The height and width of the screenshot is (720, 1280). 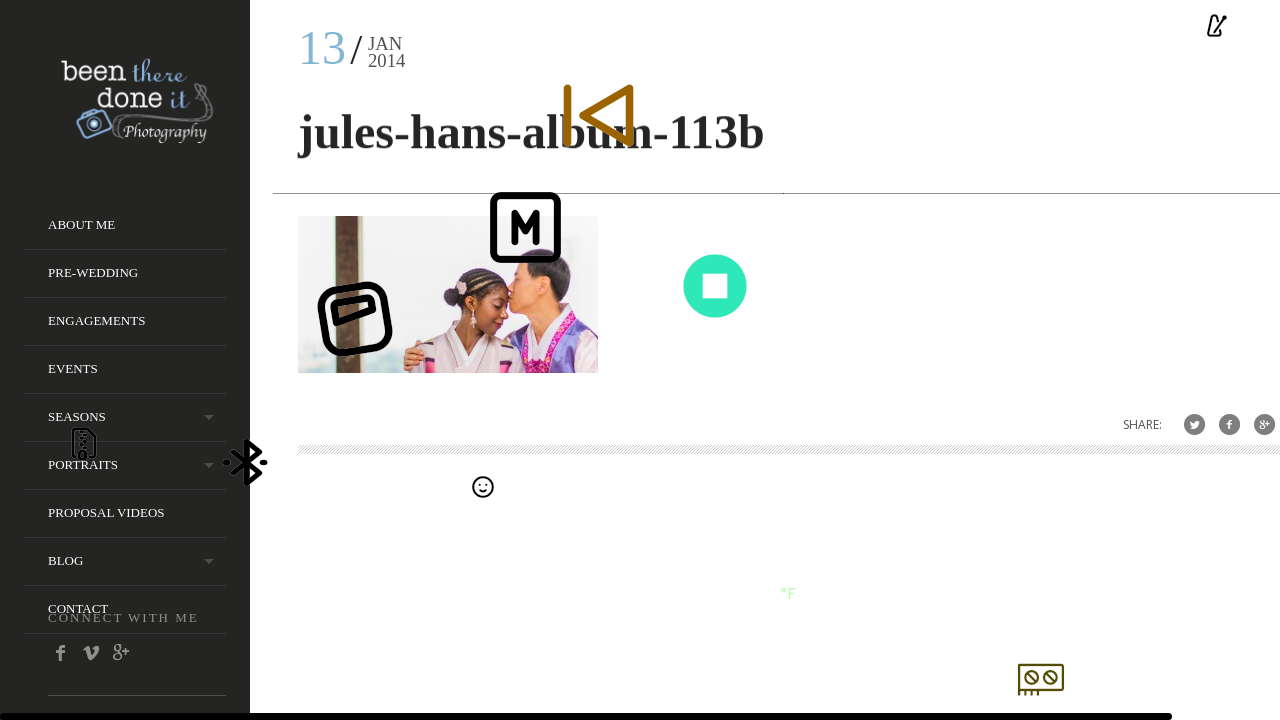 What do you see at coordinates (84, 443) in the screenshot?
I see `compressed or zipped file` at bounding box center [84, 443].